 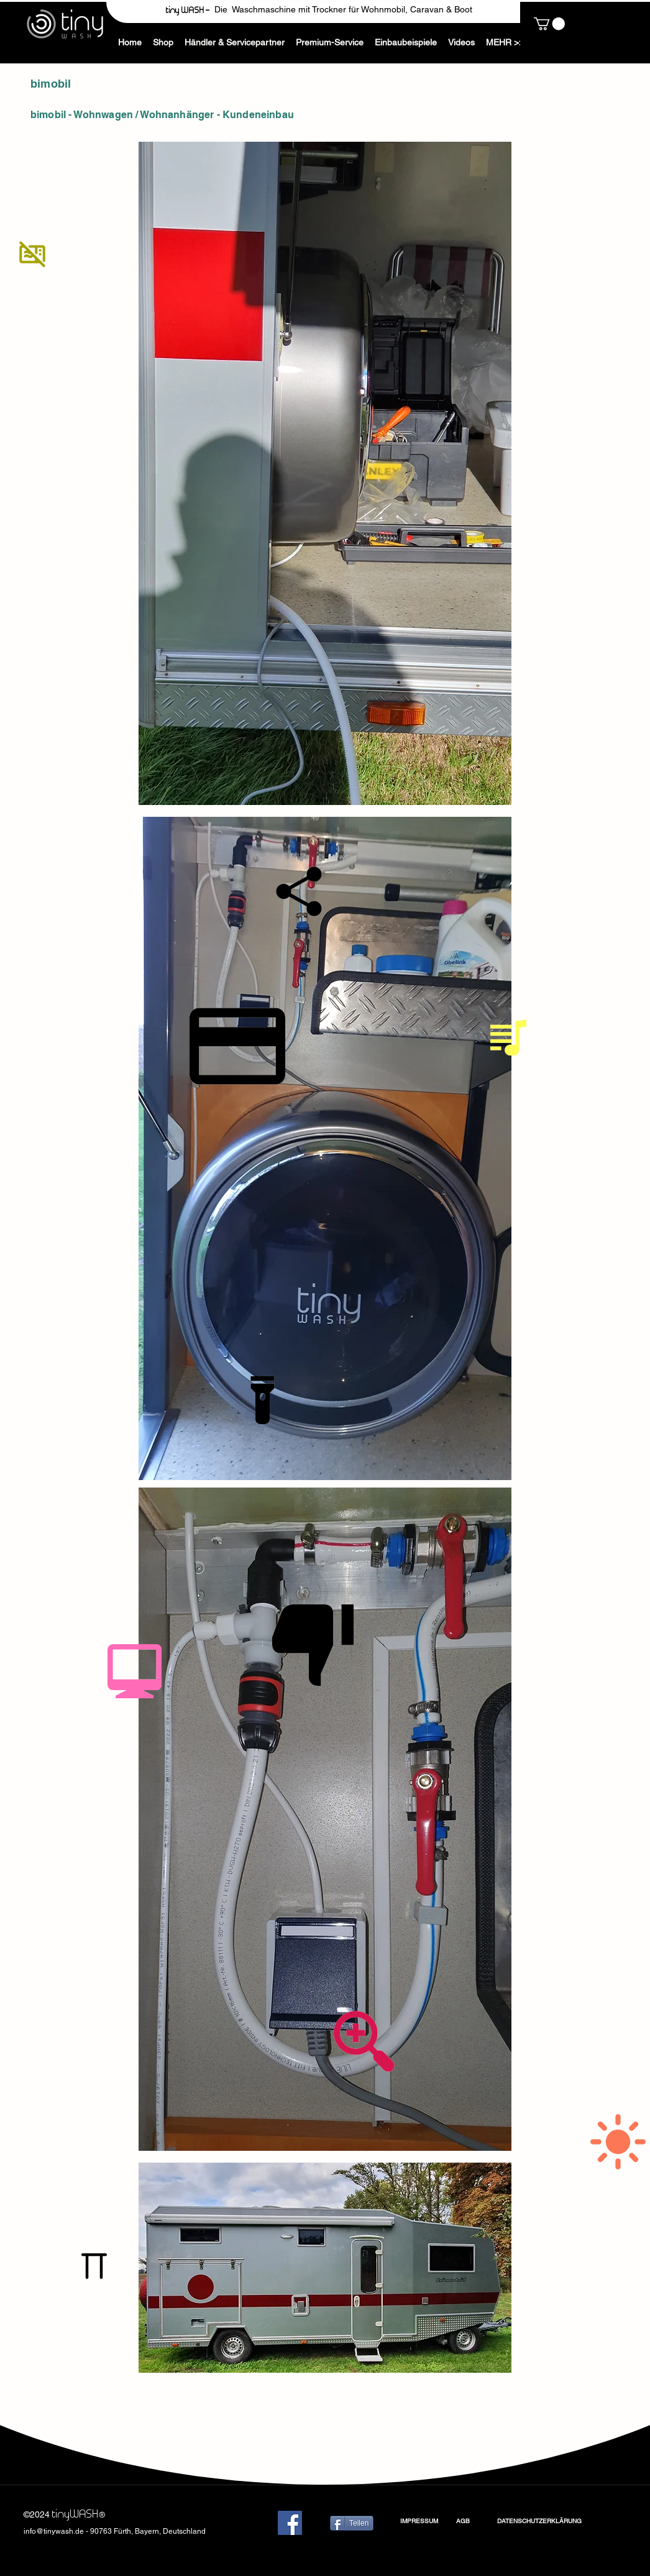 What do you see at coordinates (313, 1645) in the screenshot?
I see `dislike or downvote content` at bounding box center [313, 1645].